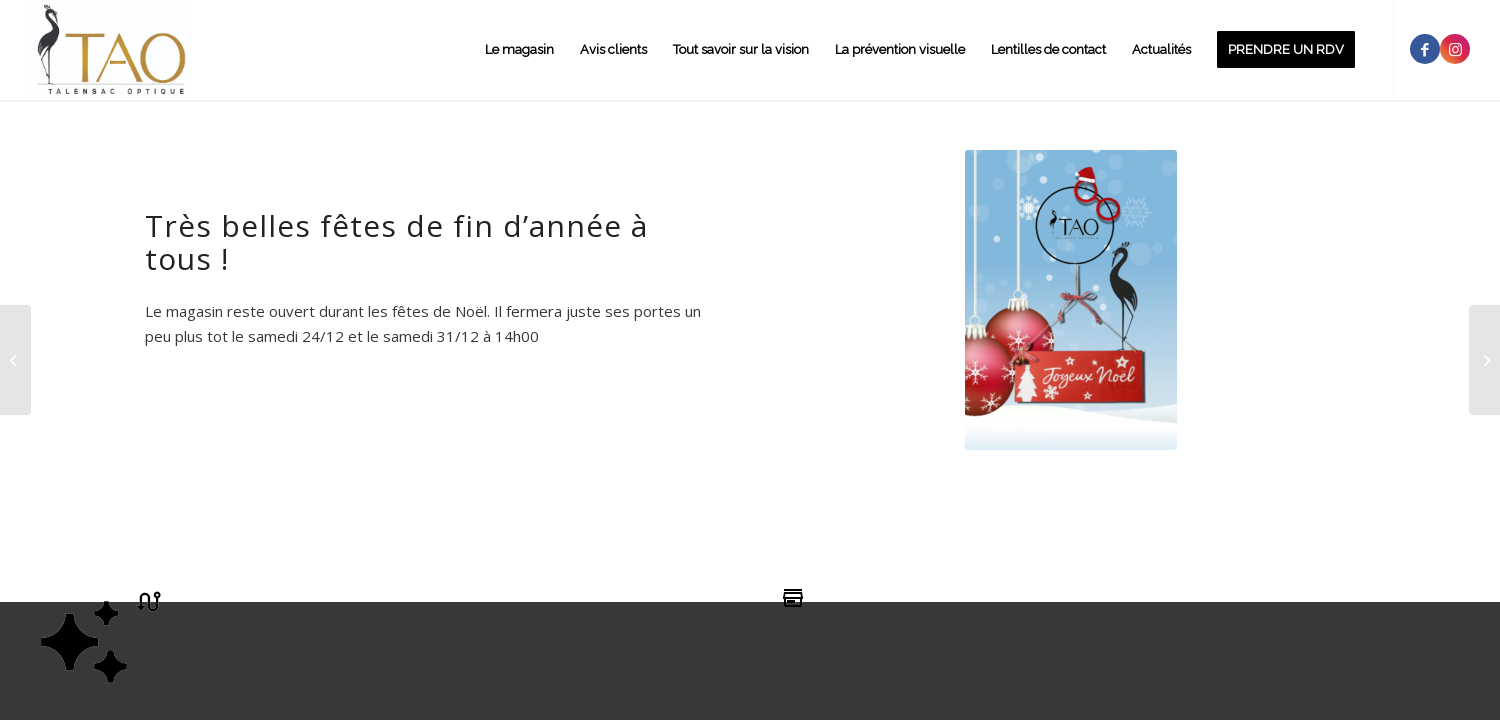  I want to click on view navigation route between two points, so click(149, 602).